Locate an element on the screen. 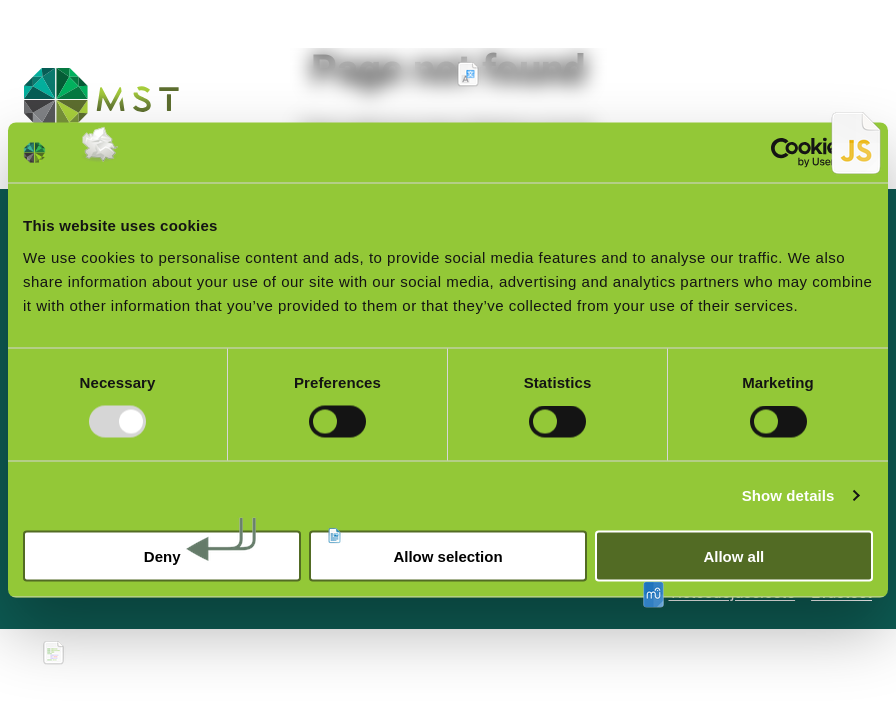  open a libreoffice writer document is located at coordinates (334, 535).